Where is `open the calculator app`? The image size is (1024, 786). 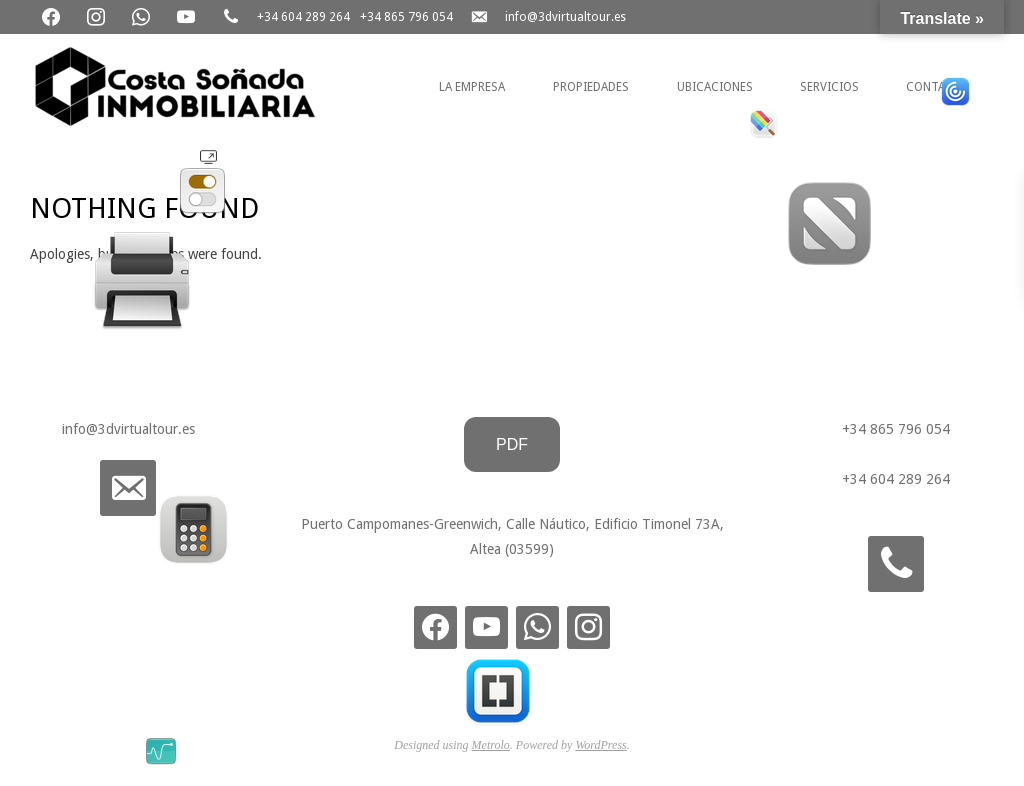
open the calculator app is located at coordinates (193, 529).